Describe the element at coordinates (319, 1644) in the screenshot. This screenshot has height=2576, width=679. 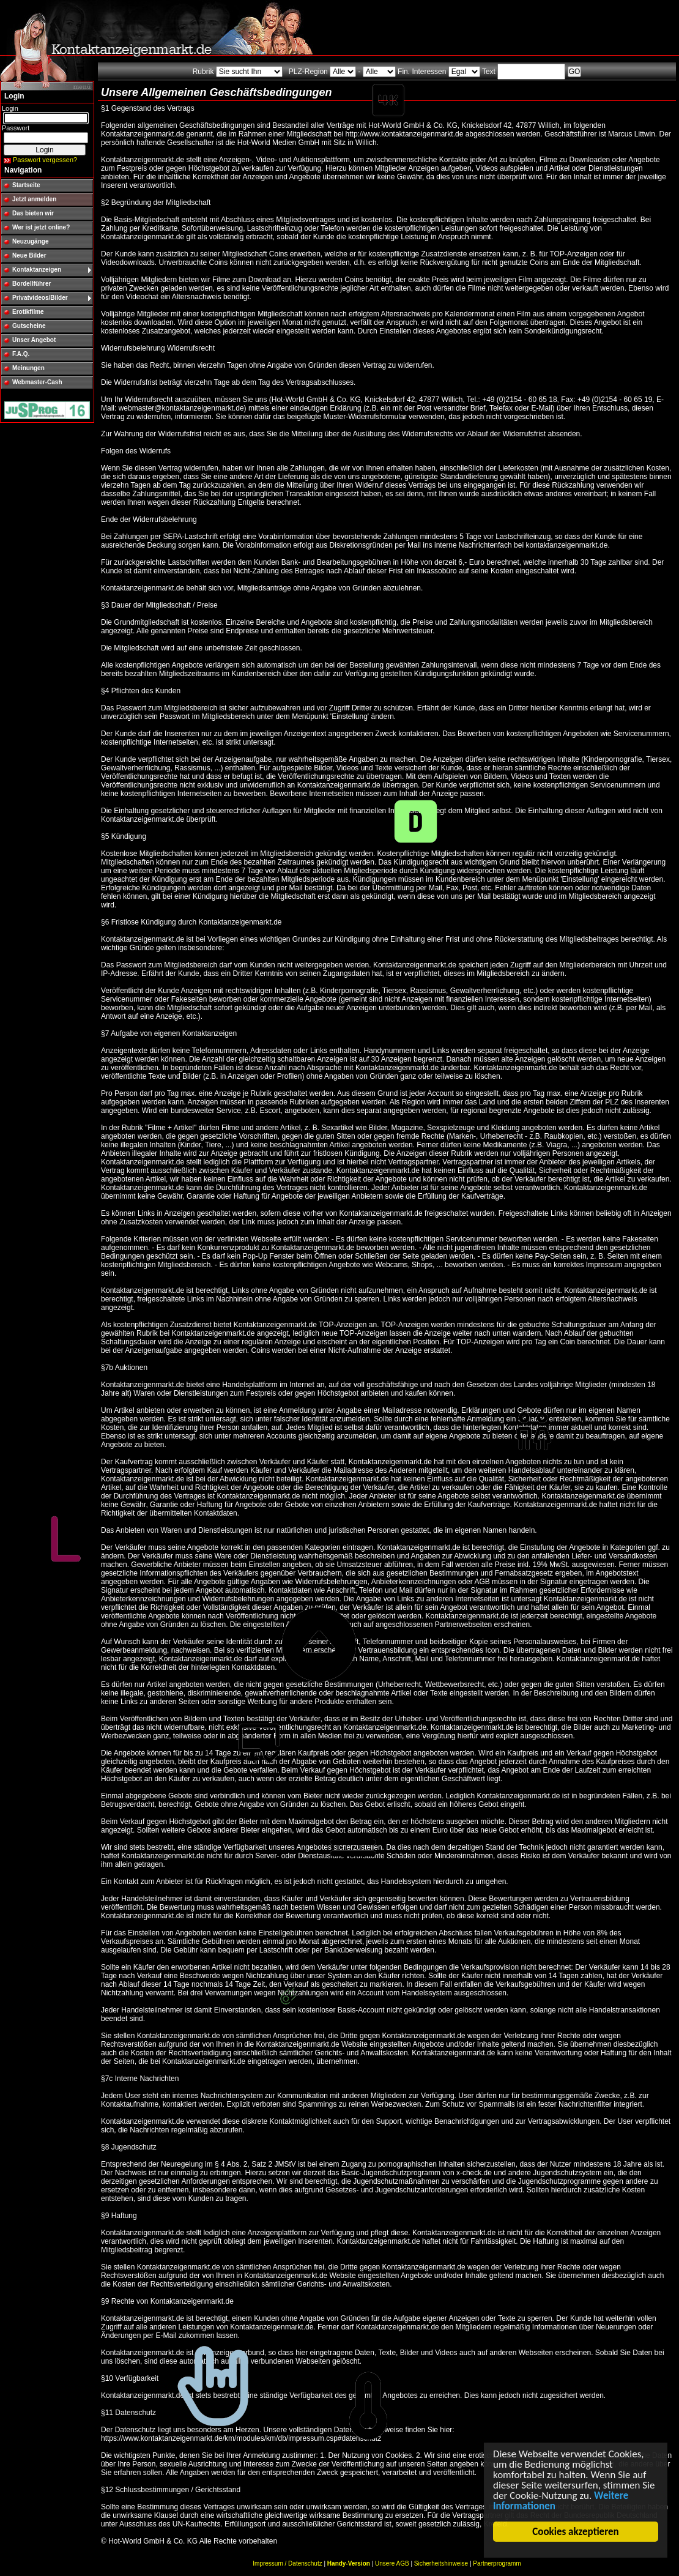
I see `expand or collapse a section upward` at that location.